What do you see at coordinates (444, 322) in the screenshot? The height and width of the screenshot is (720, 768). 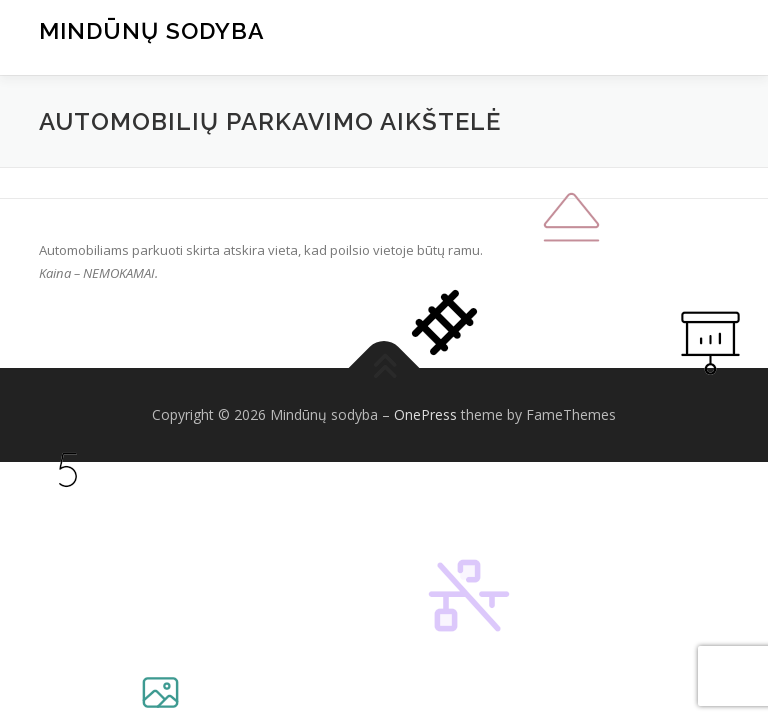 I see `view track or railway information` at bounding box center [444, 322].